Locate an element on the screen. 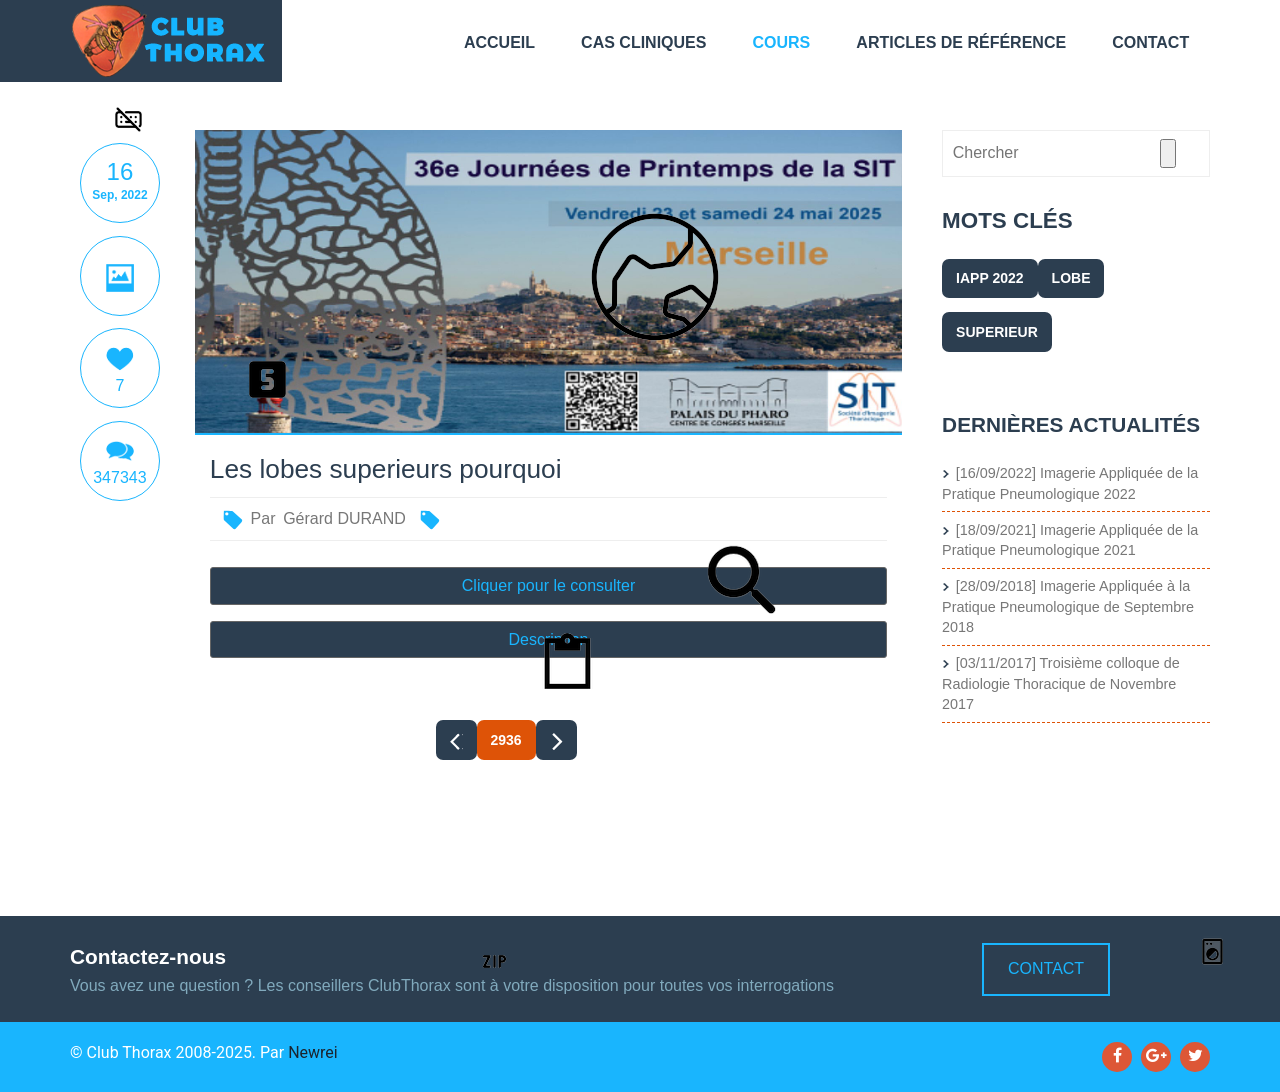 The width and height of the screenshot is (1280, 1092). switch to international or global settings is located at coordinates (655, 277).